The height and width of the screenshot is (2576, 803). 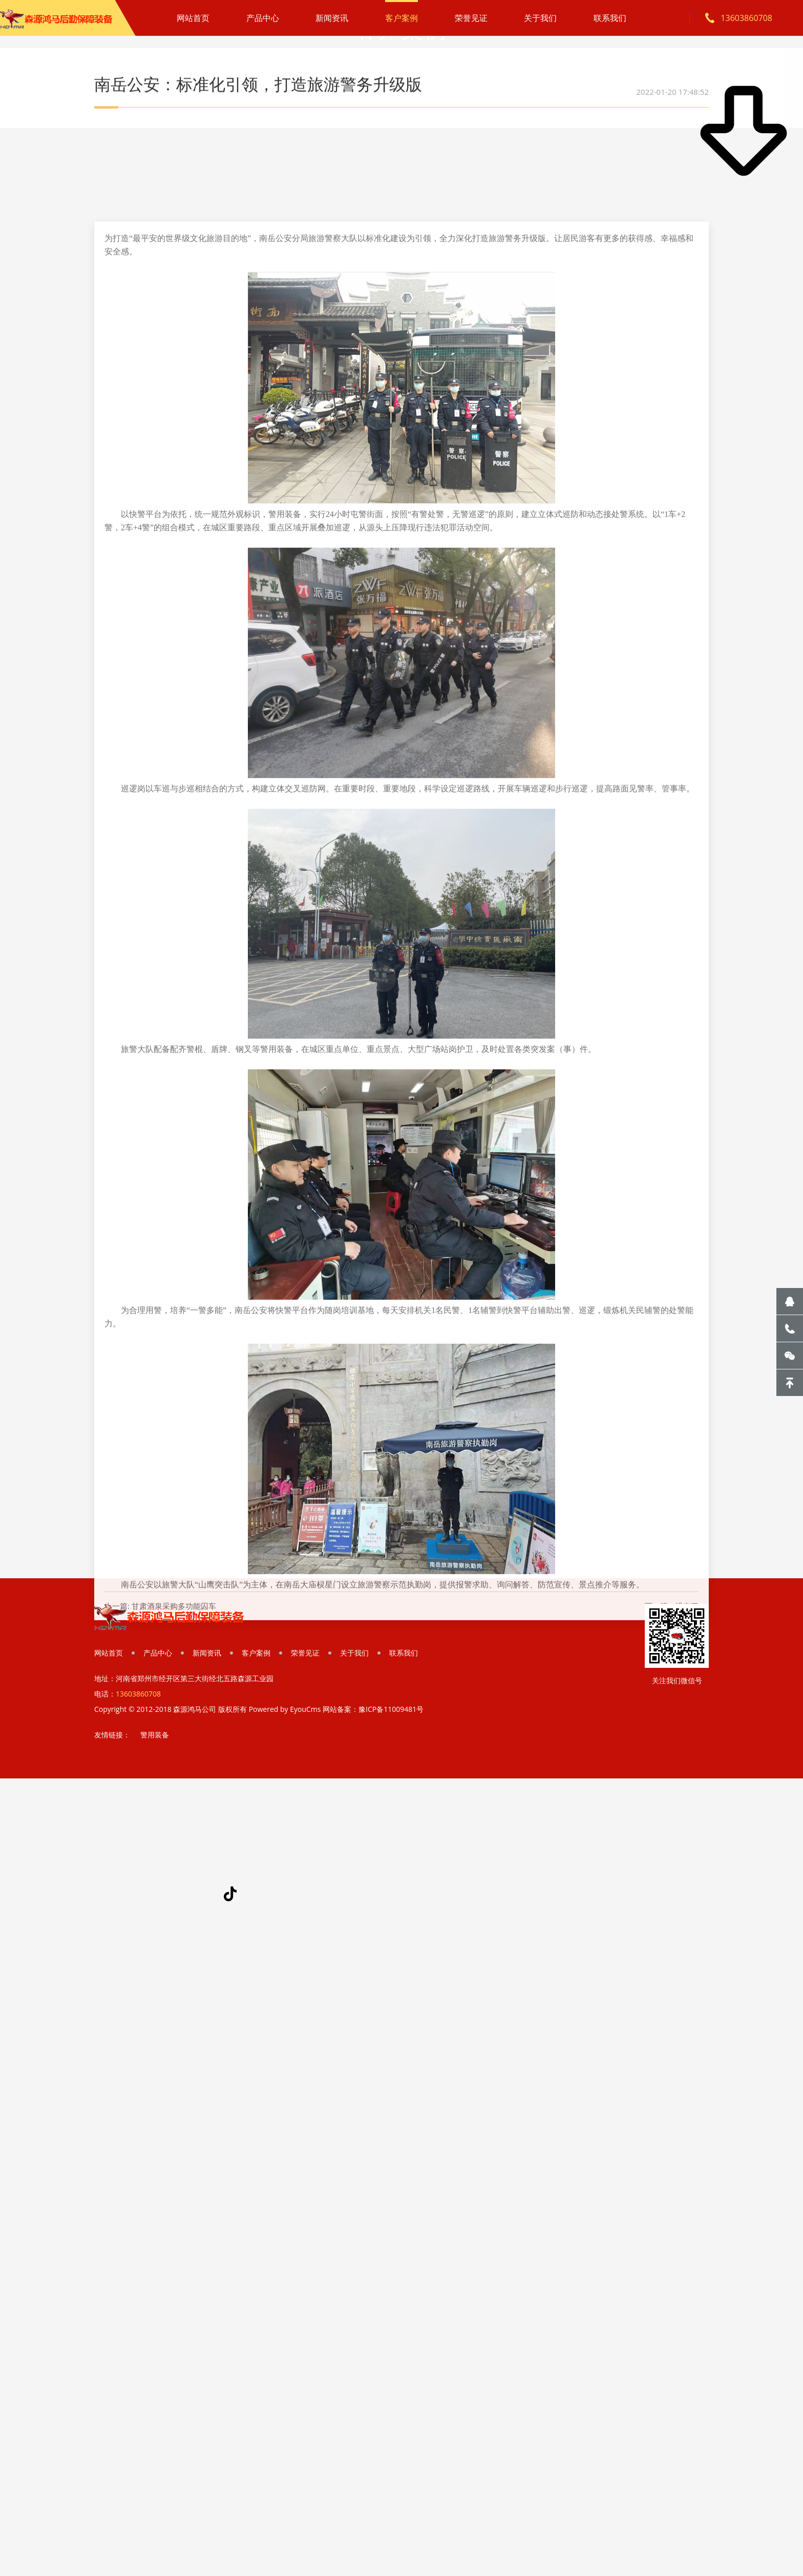 What do you see at coordinates (744, 128) in the screenshot?
I see `download file or content` at bounding box center [744, 128].